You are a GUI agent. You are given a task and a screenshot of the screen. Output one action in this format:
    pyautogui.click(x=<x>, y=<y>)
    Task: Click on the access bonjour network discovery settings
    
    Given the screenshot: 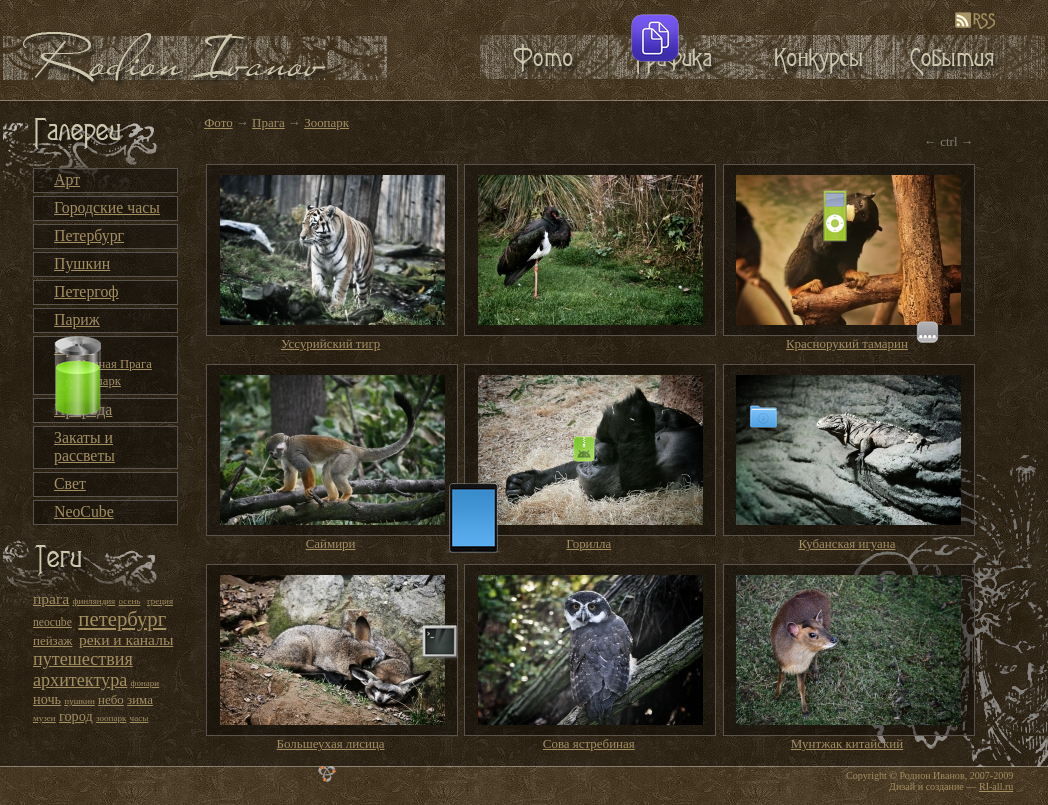 What is the action you would take?
    pyautogui.click(x=327, y=774)
    